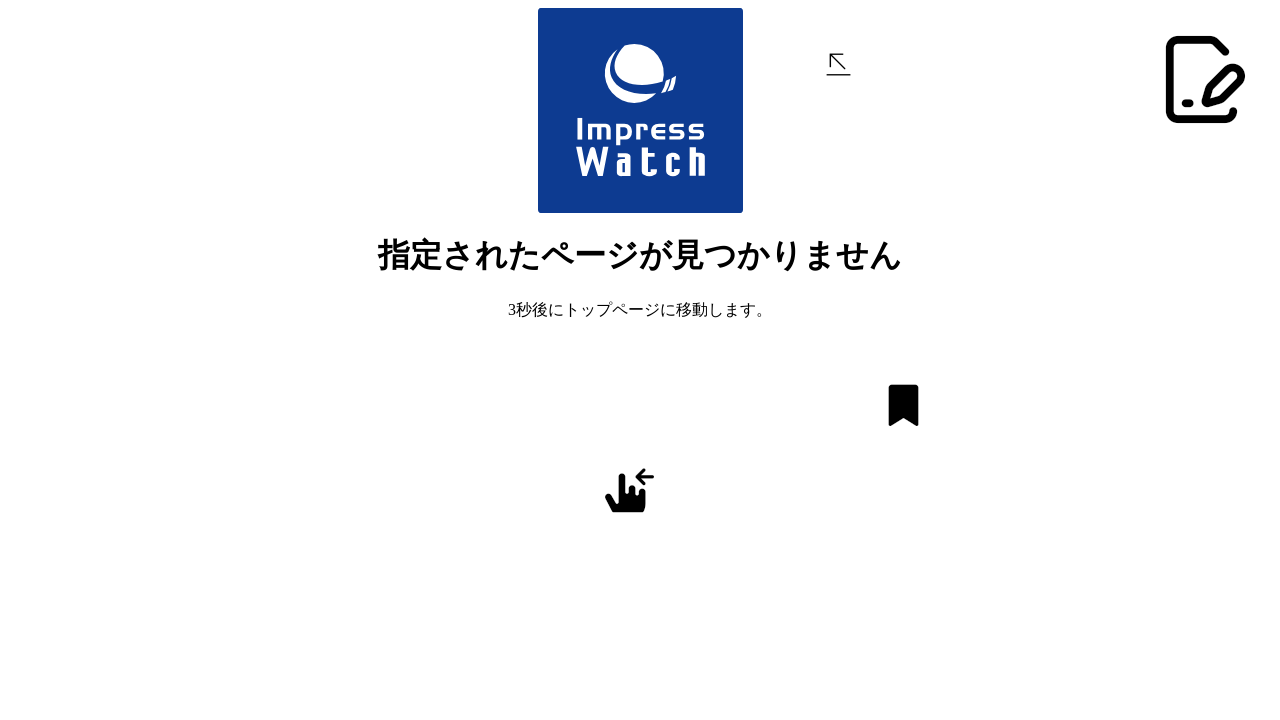 The width and height of the screenshot is (1280, 720). I want to click on navigate to the top-left or beginning of content, so click(837, 64).